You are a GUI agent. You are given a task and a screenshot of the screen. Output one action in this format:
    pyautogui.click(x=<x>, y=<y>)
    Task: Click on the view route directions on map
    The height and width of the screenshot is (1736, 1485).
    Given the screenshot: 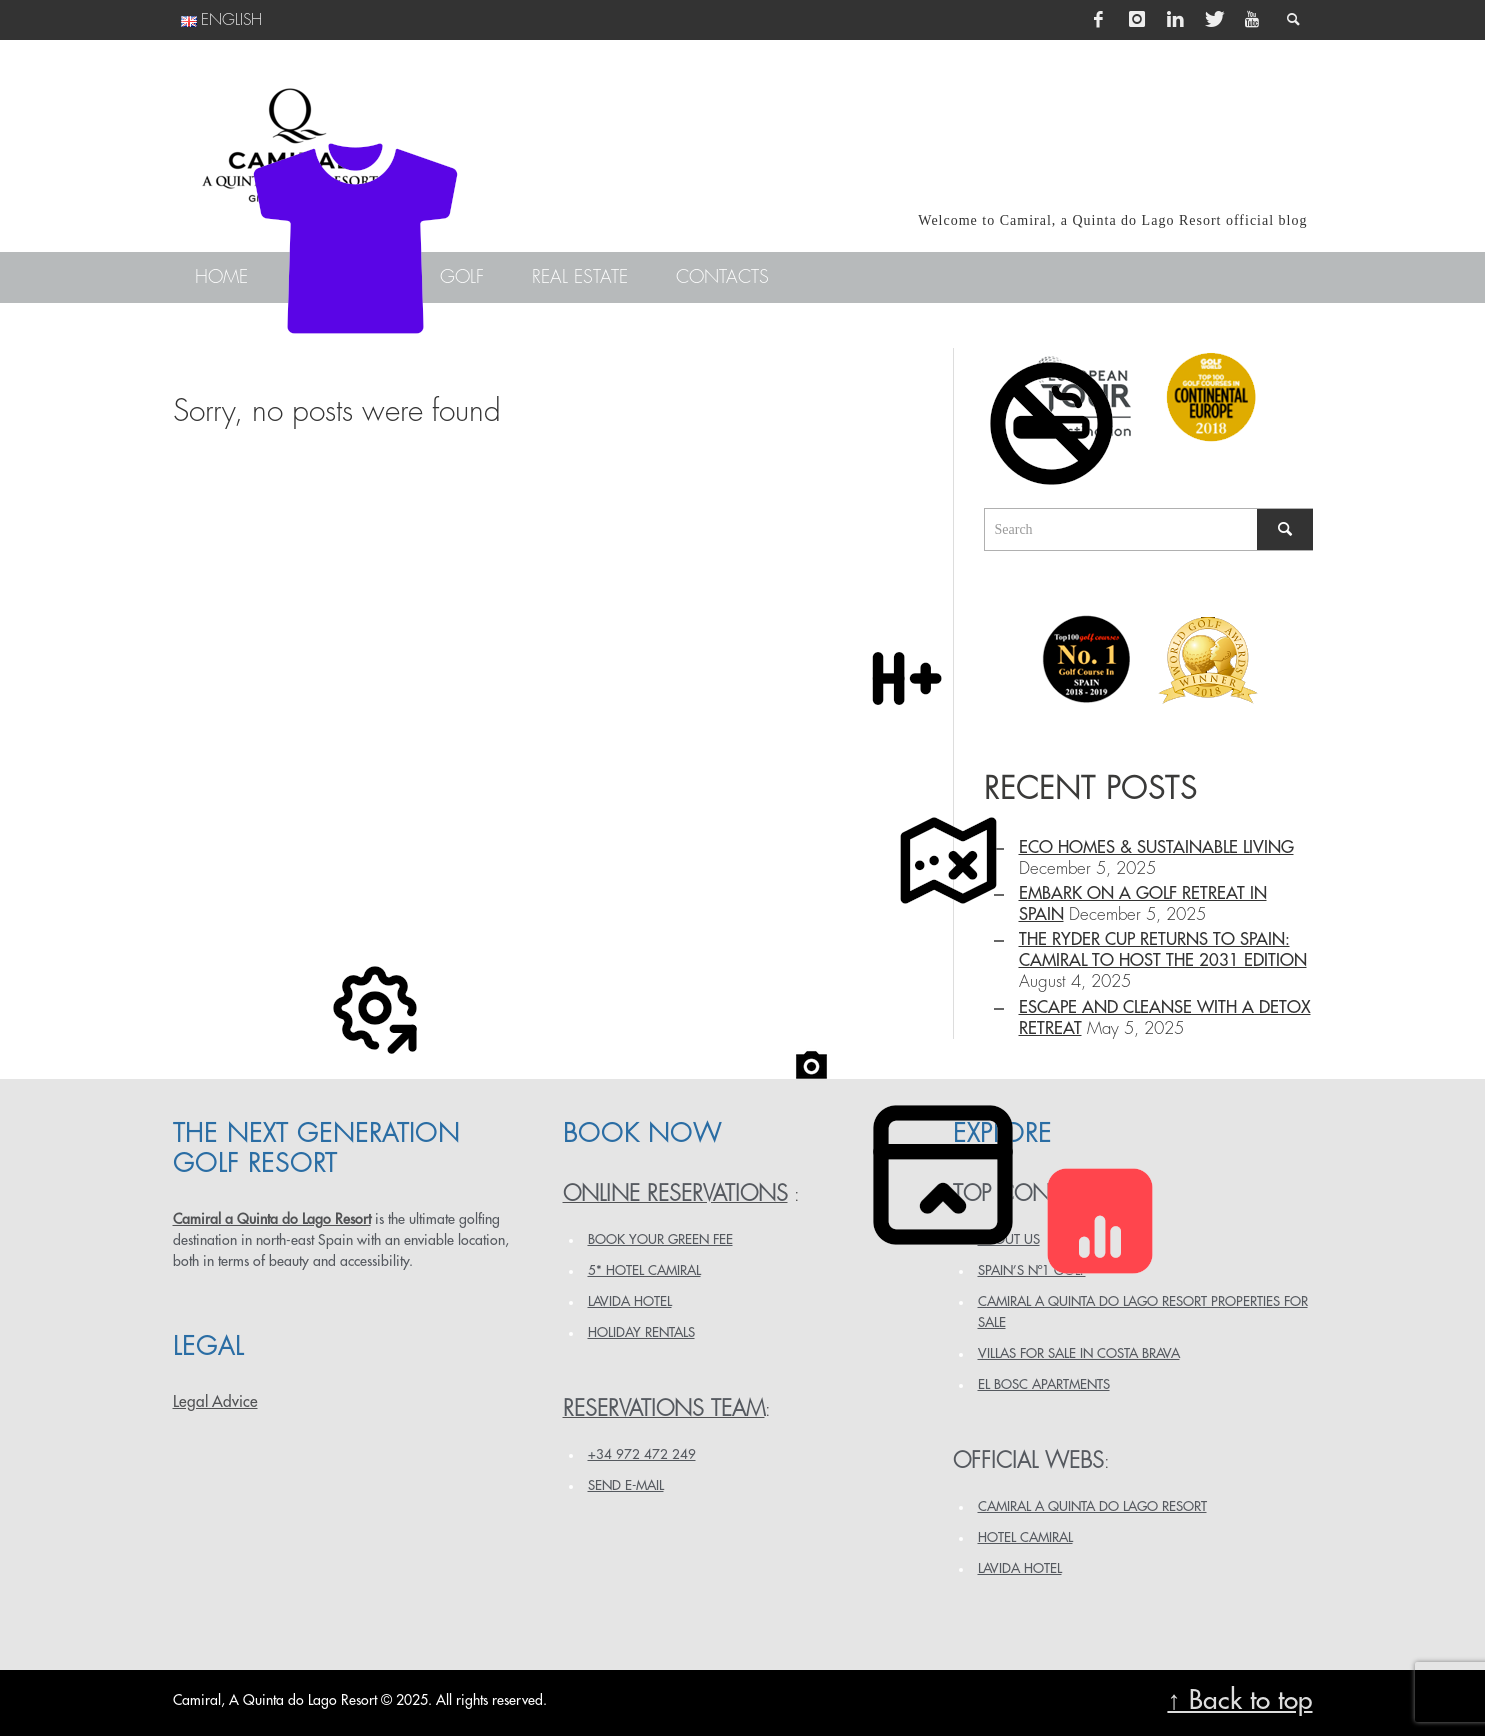 What is the action you would take?
    pyautogui.click(x=948, y=860)
    